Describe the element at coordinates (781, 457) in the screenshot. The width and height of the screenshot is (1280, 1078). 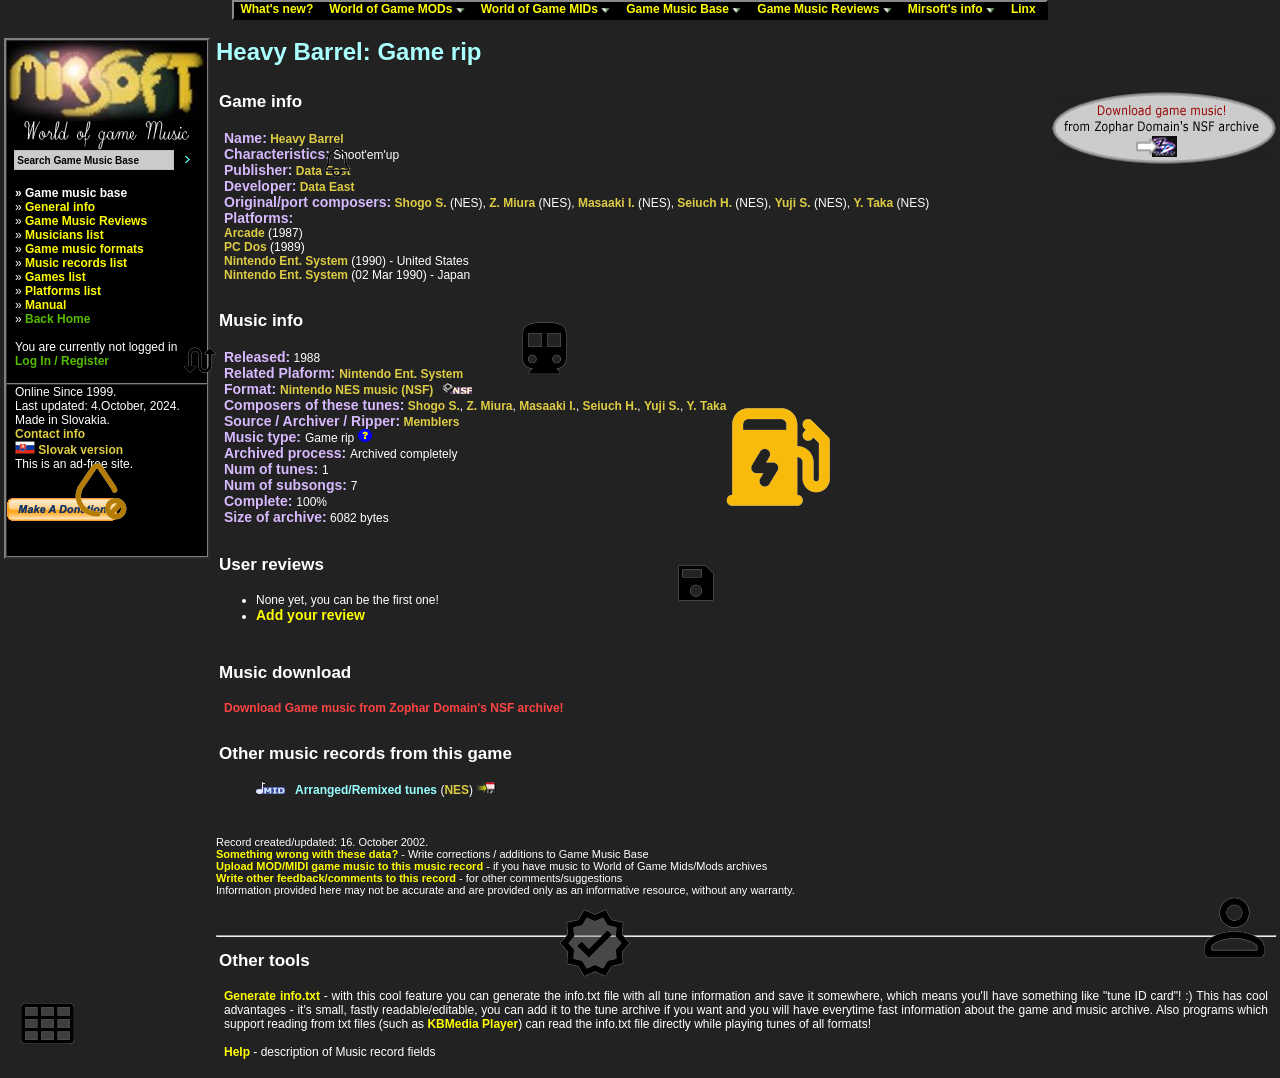
I see `find nearby EV charging stations` at that location.